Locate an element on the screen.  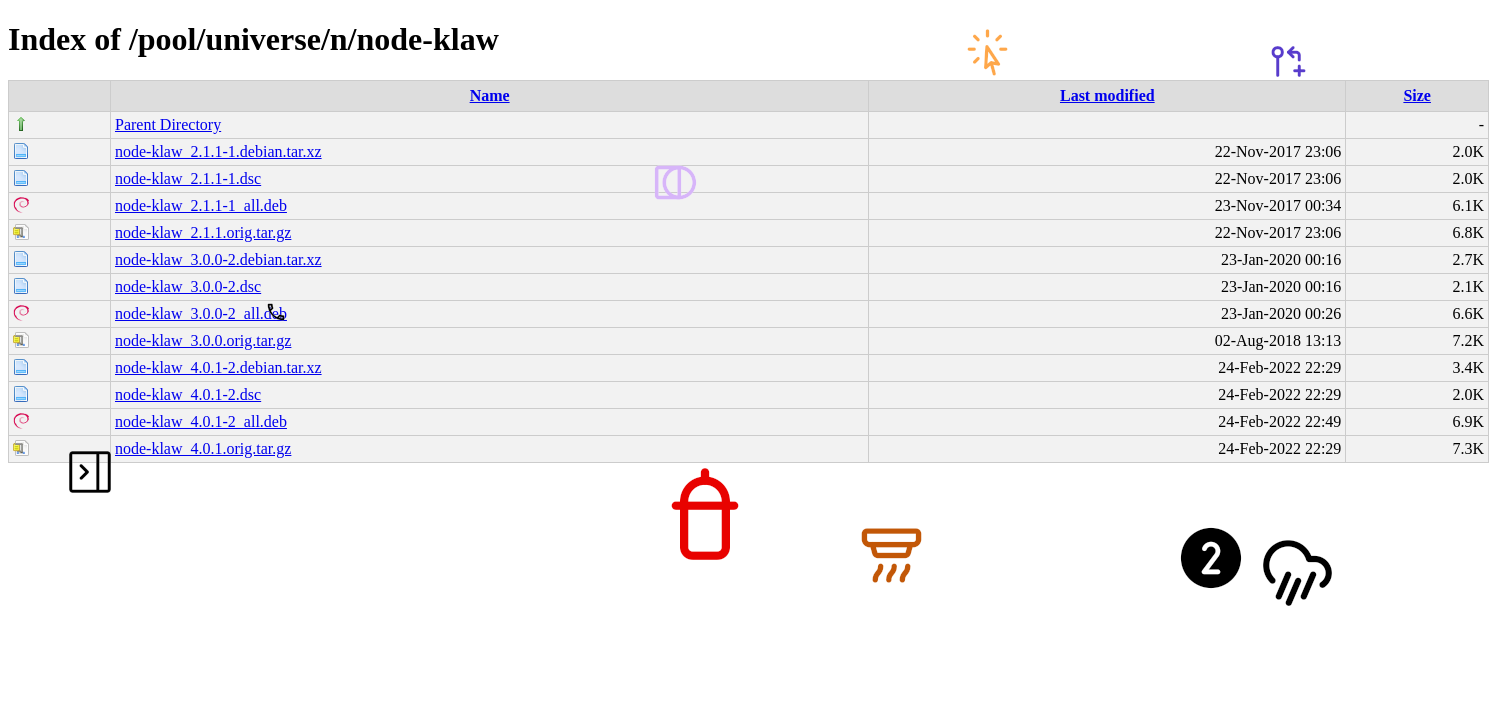
smoke detector alert or notification is located at coordinates (891, 555).